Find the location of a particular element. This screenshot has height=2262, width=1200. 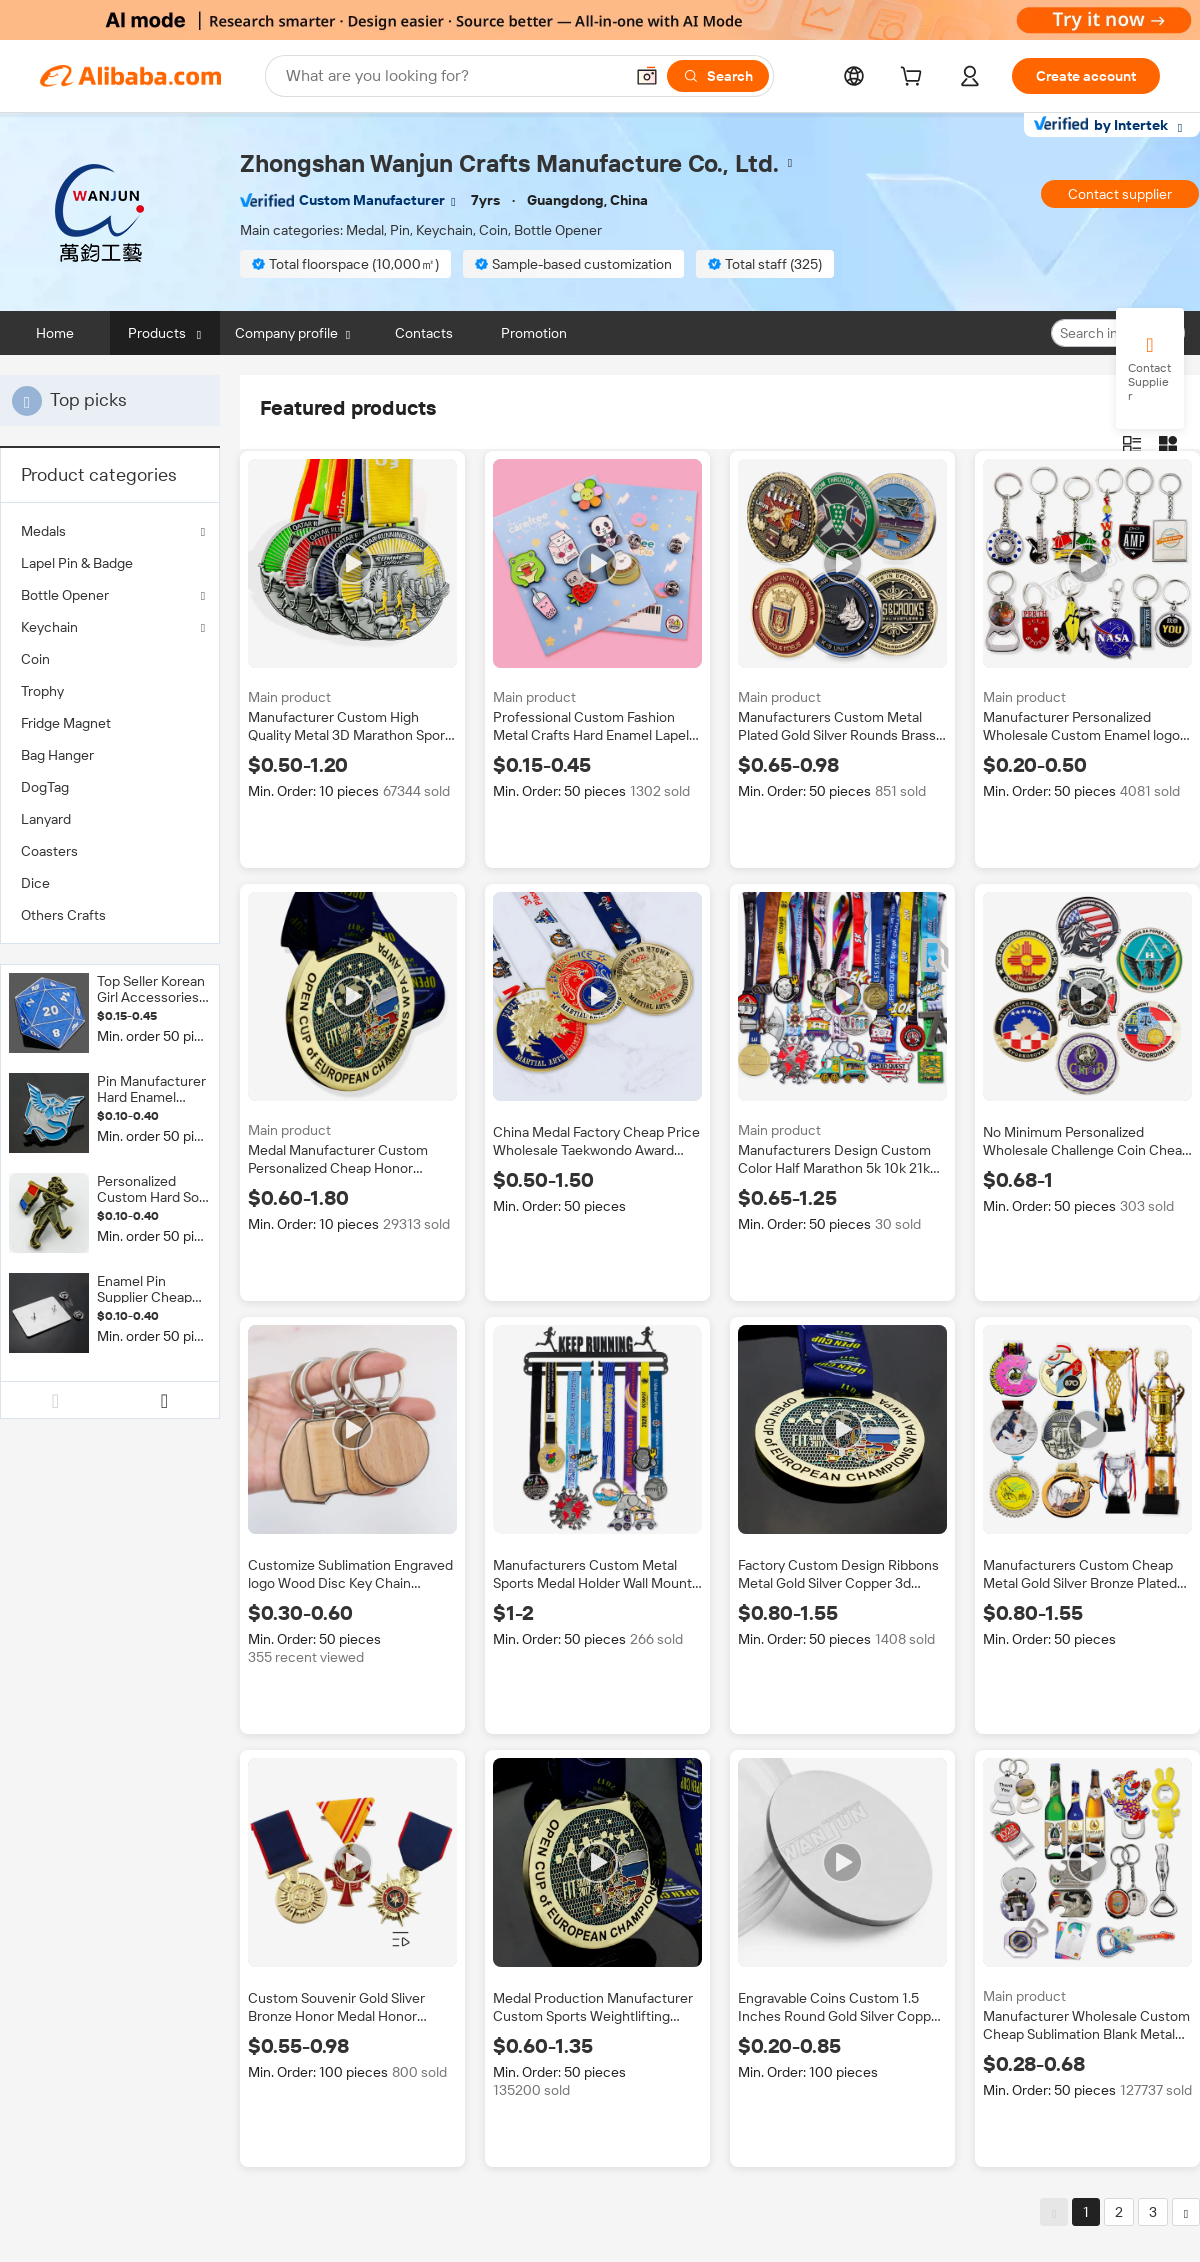

view or manage the play queue is located at coordinates (400, 1938).